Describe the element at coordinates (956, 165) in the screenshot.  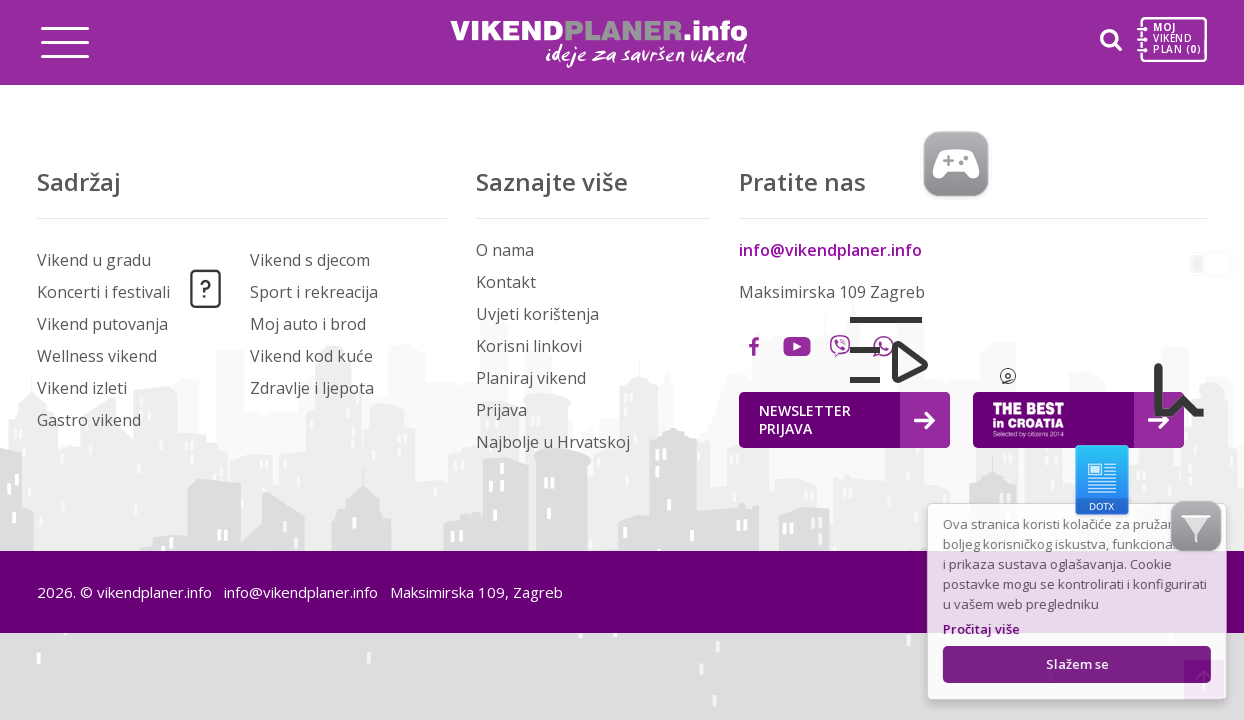
I see `access games settings or preferences` at that location.